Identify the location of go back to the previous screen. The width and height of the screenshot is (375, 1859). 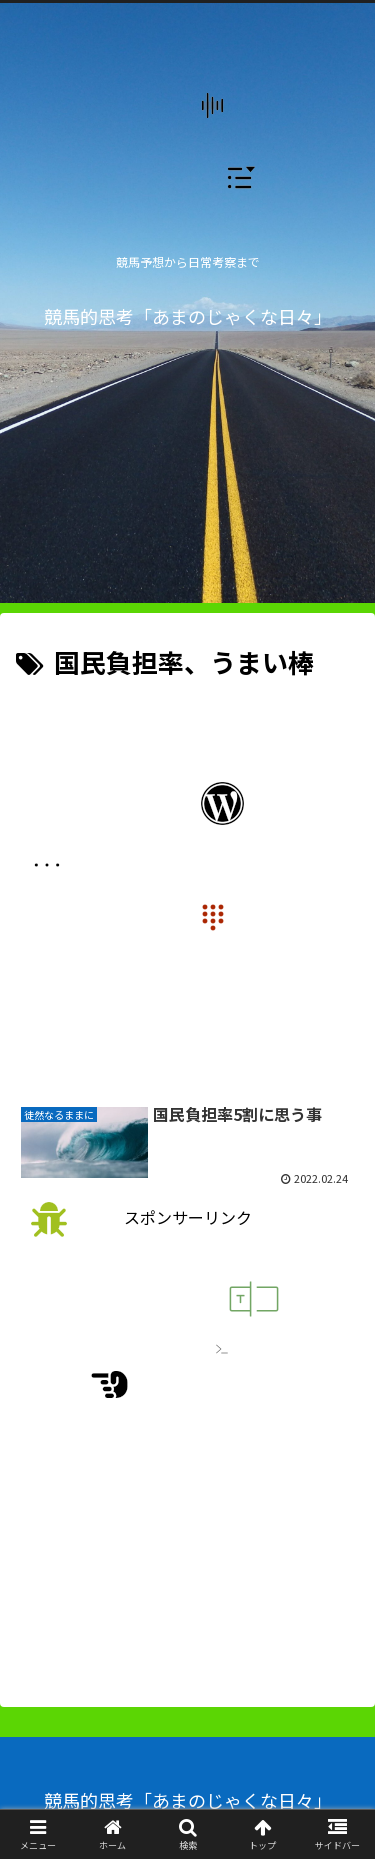
(109, 1384).